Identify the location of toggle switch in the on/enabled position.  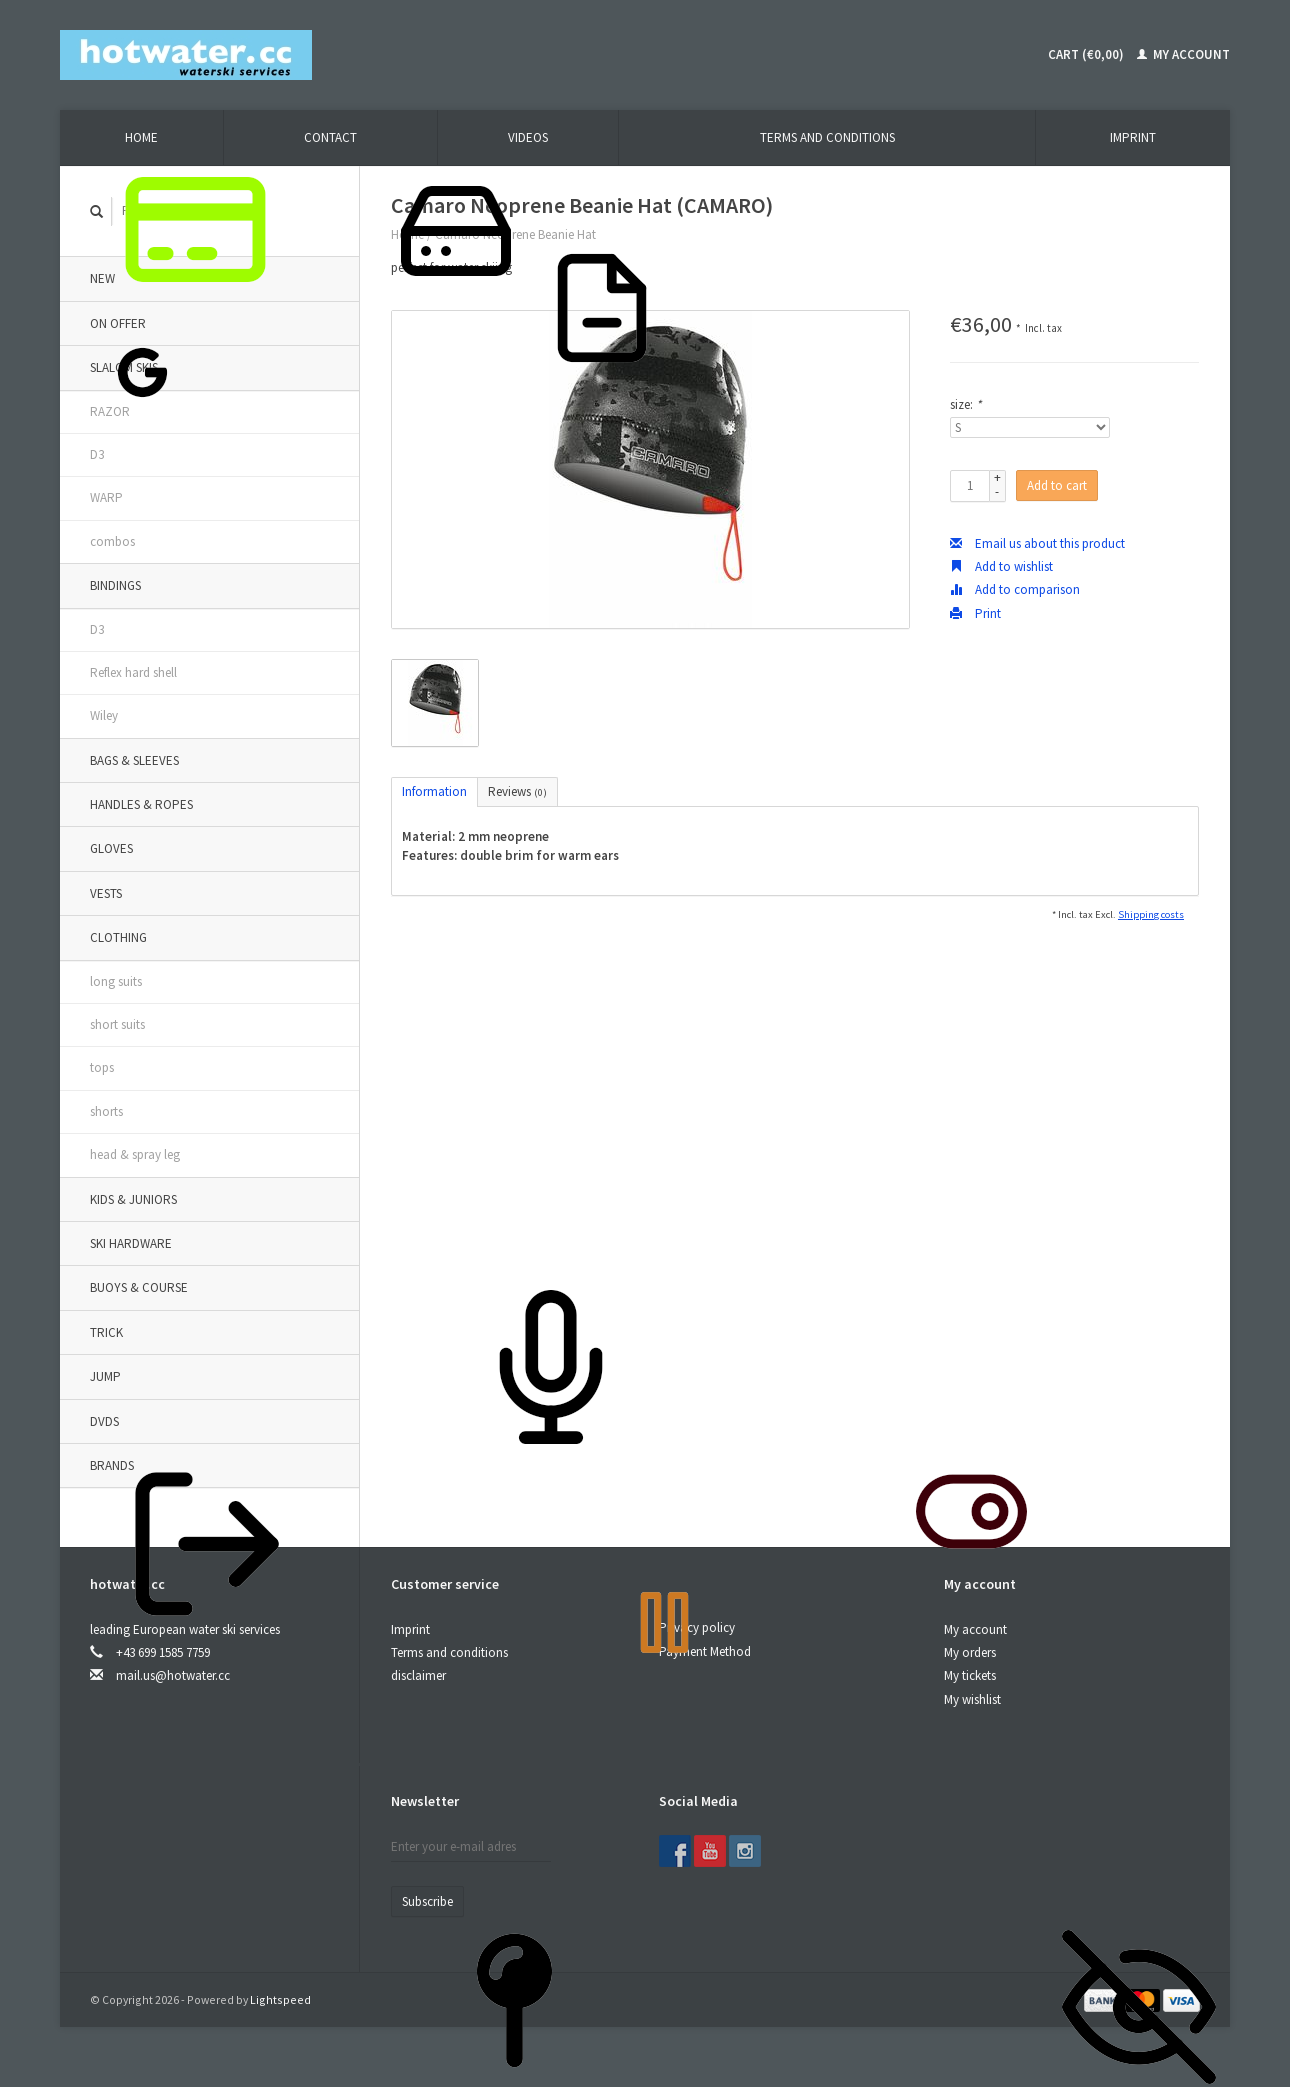
(971, 1511).